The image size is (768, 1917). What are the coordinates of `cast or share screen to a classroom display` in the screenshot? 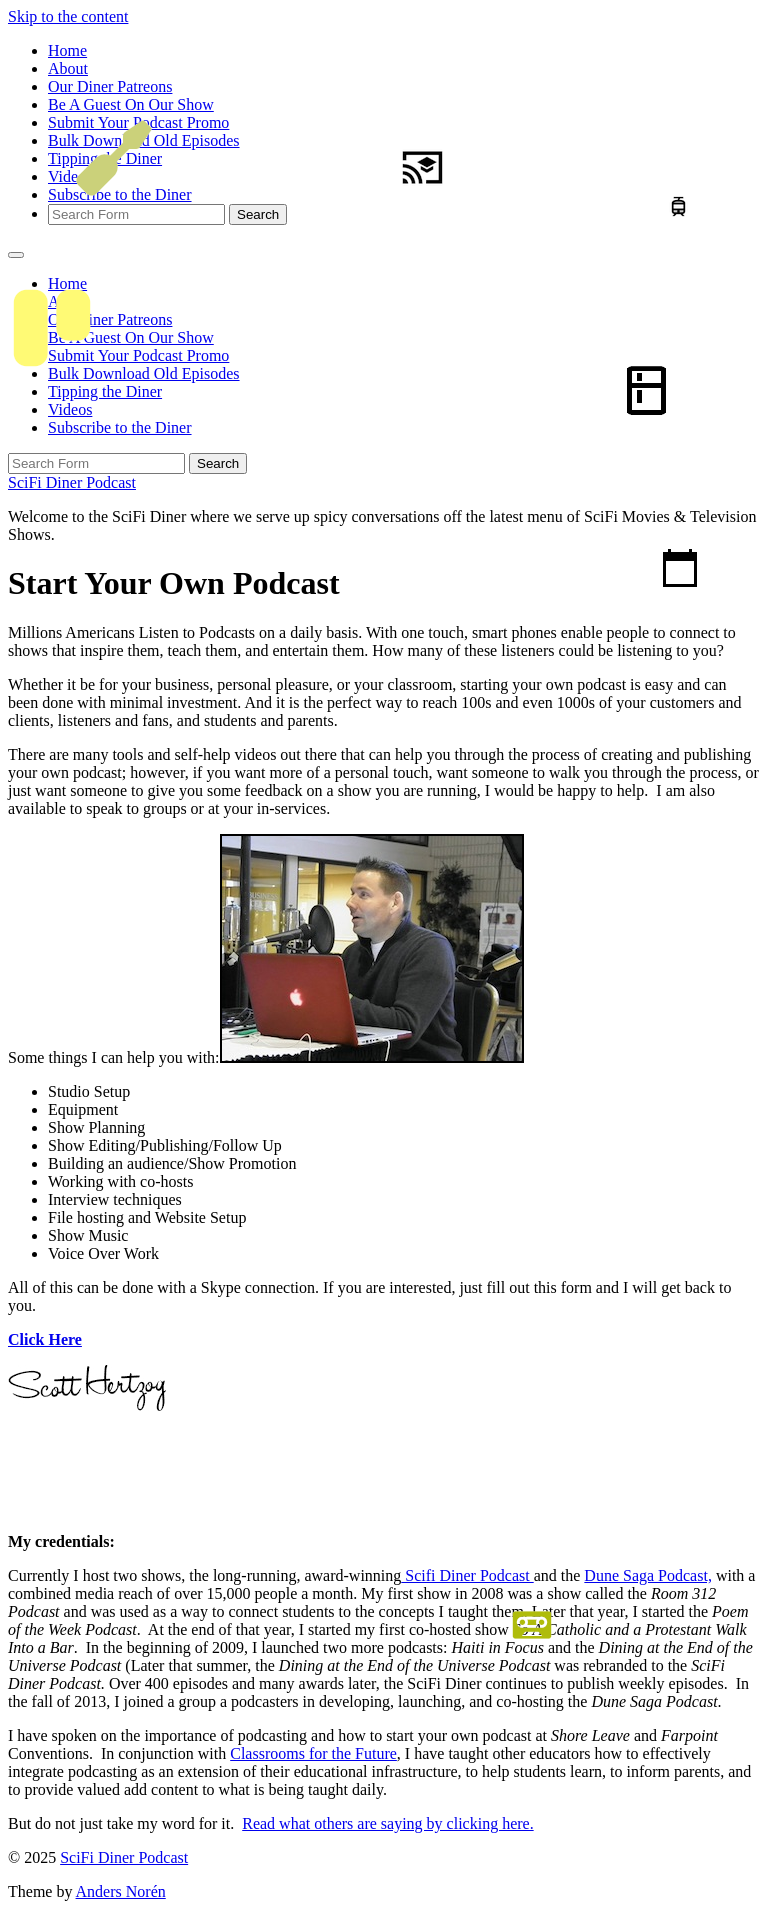 It's located at (422, 167).